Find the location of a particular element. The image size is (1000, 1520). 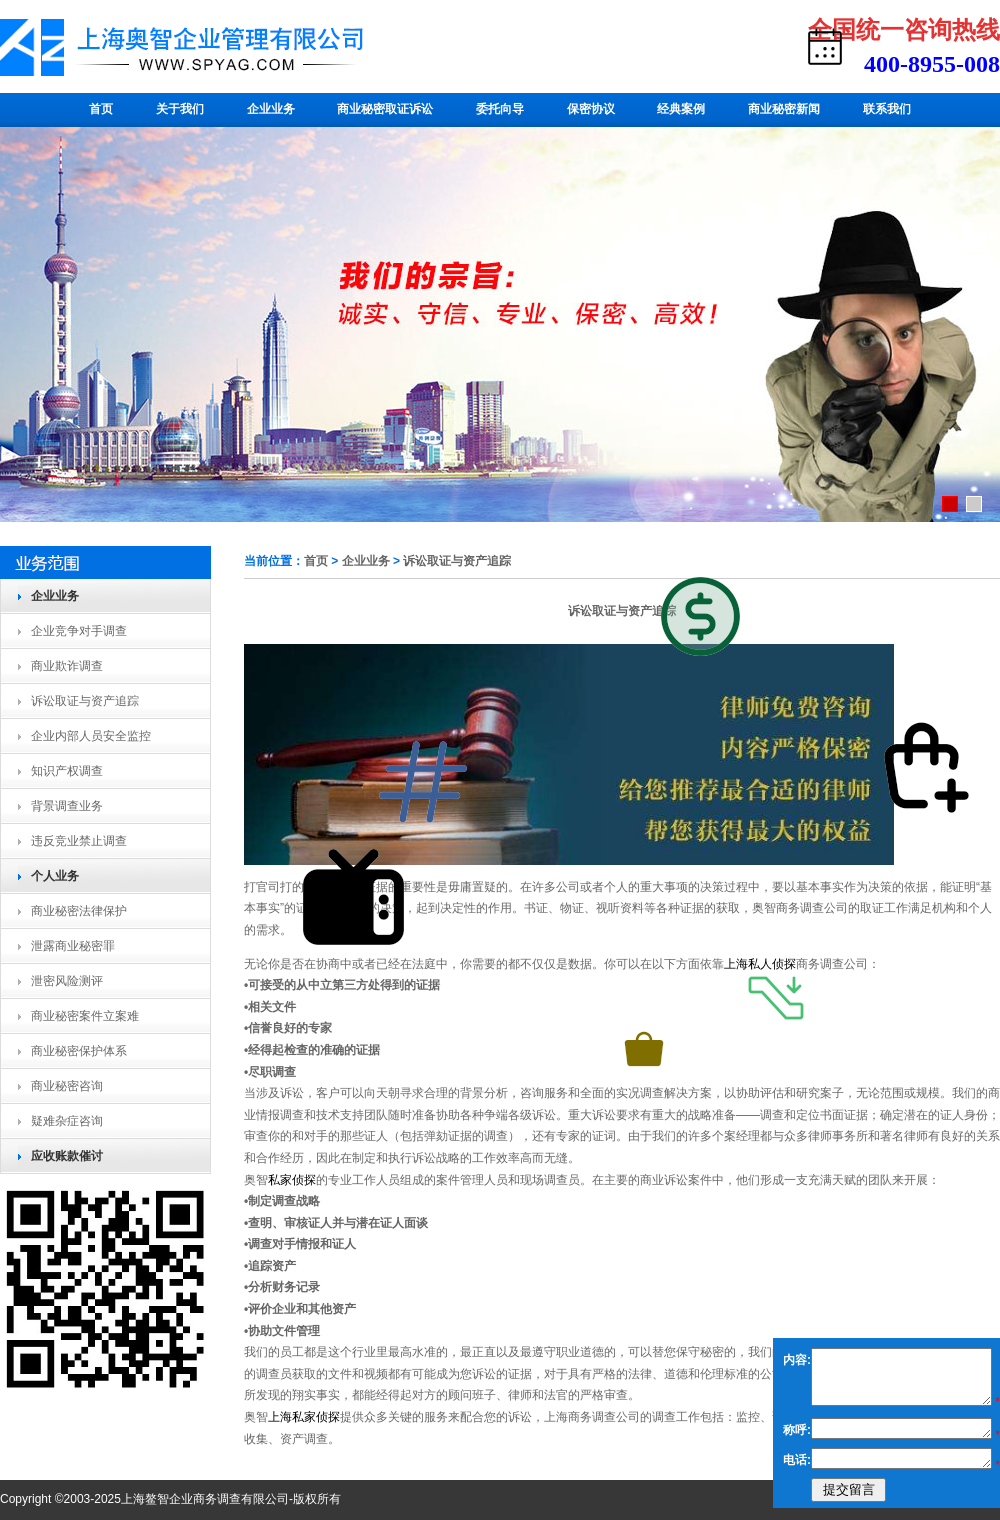

view account balance or financial summary is located at coordinates (700, 616).